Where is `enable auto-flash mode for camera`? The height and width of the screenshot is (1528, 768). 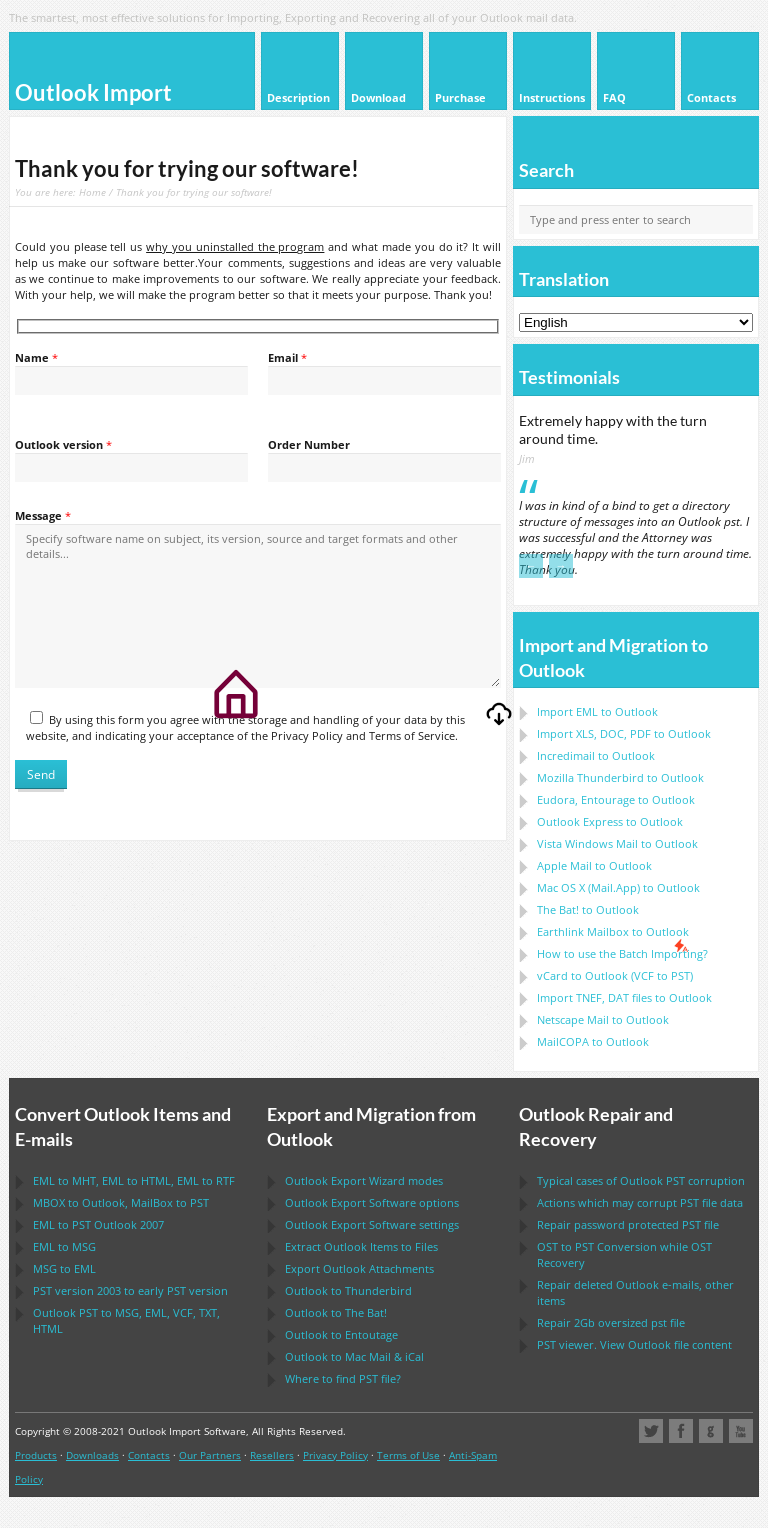 enable auto-flash mode for camera is located at coordinates (681, 946).